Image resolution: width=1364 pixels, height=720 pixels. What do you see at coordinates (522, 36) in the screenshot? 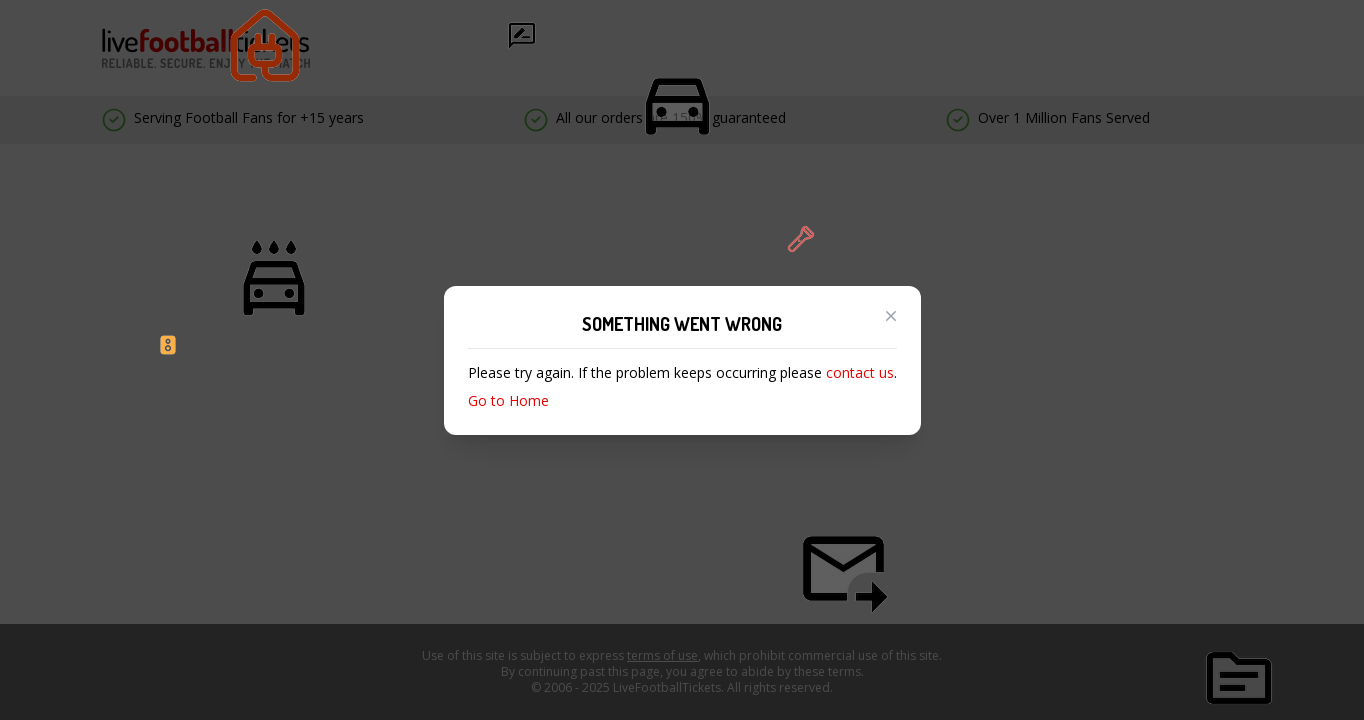
I see `write a review or rating` at bounding box center [522, 36].